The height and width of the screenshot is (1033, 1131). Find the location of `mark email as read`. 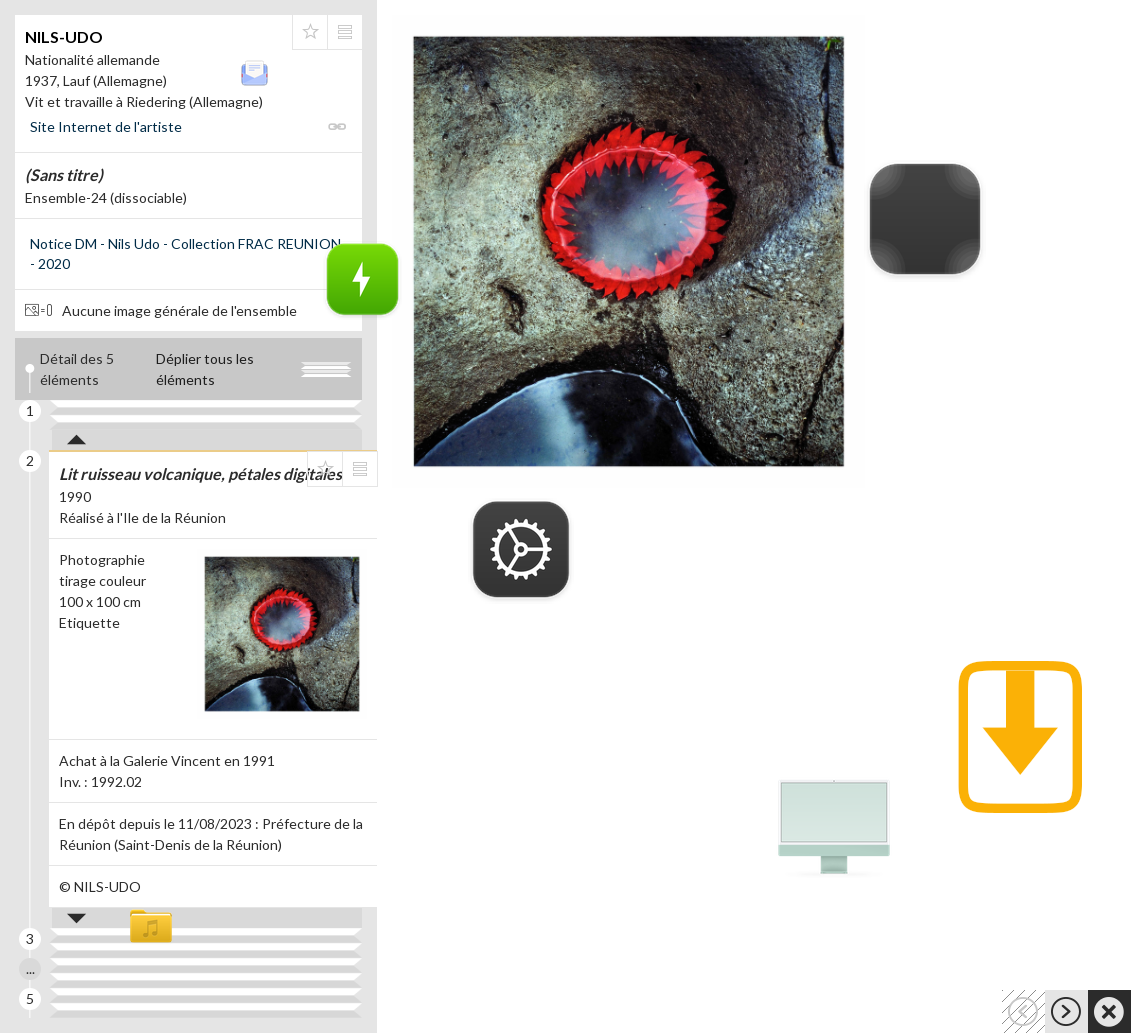

mark email as read is located at coordinates (254, 73).